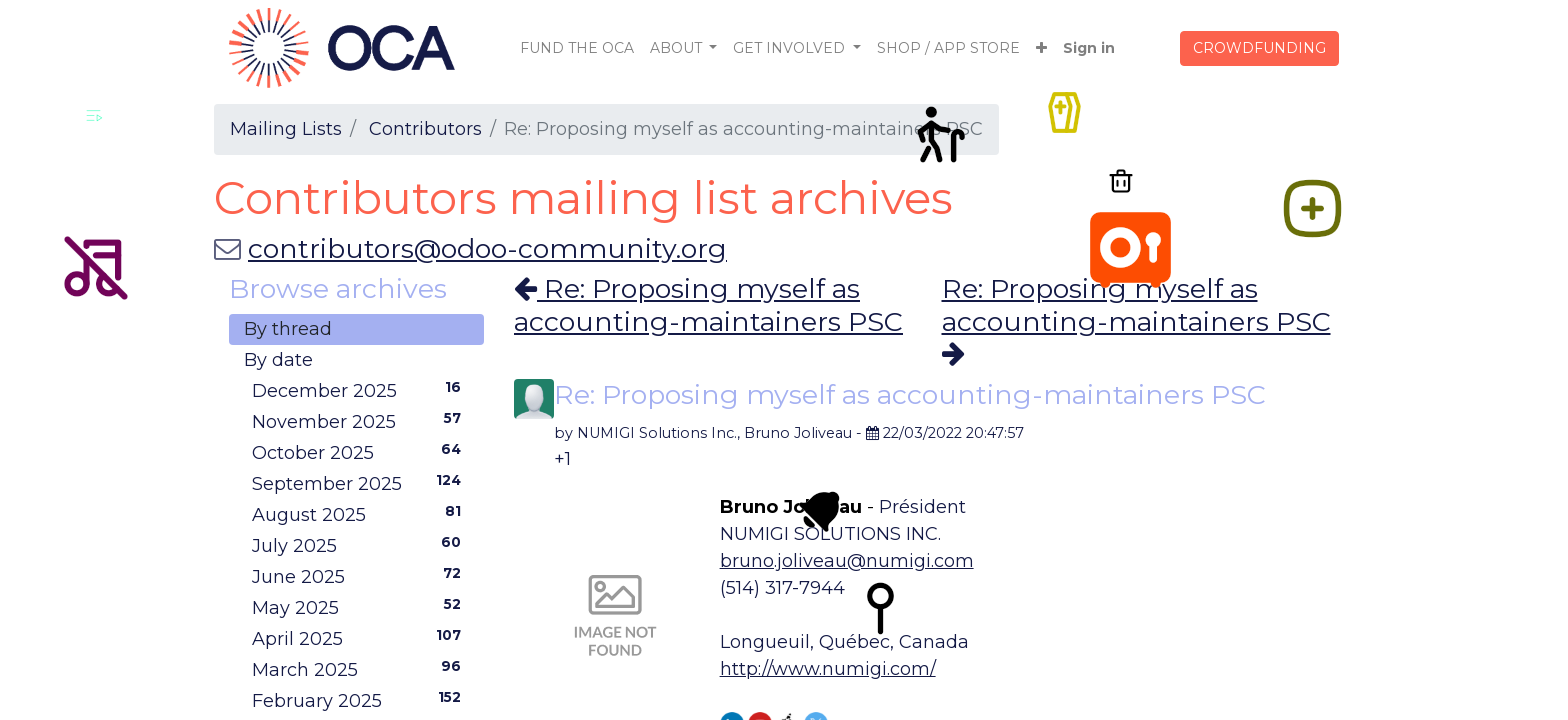 Image resolution: width=1568 pixels, height=720 pixels. What do you see at coordinates (1121, 181) in the screenshot?
I see `delete selected item` at bounding box center [1121, 181].